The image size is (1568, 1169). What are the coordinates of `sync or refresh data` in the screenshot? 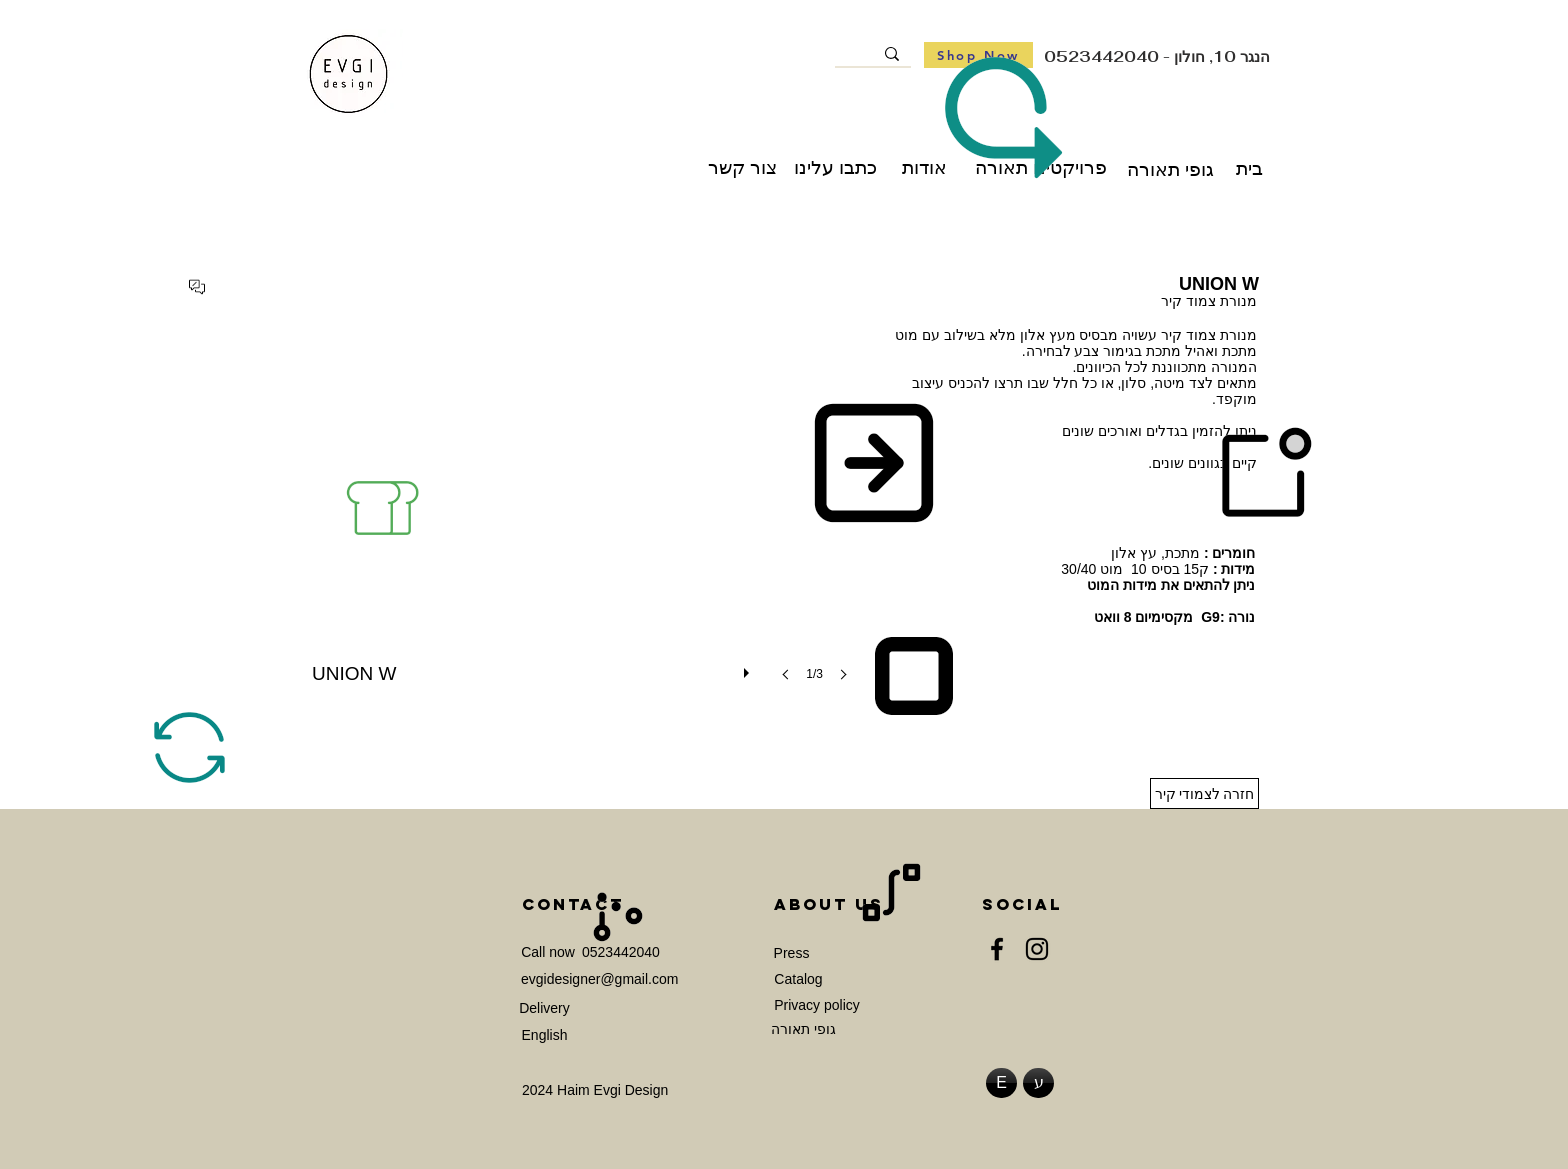 It's located at (189, 747).